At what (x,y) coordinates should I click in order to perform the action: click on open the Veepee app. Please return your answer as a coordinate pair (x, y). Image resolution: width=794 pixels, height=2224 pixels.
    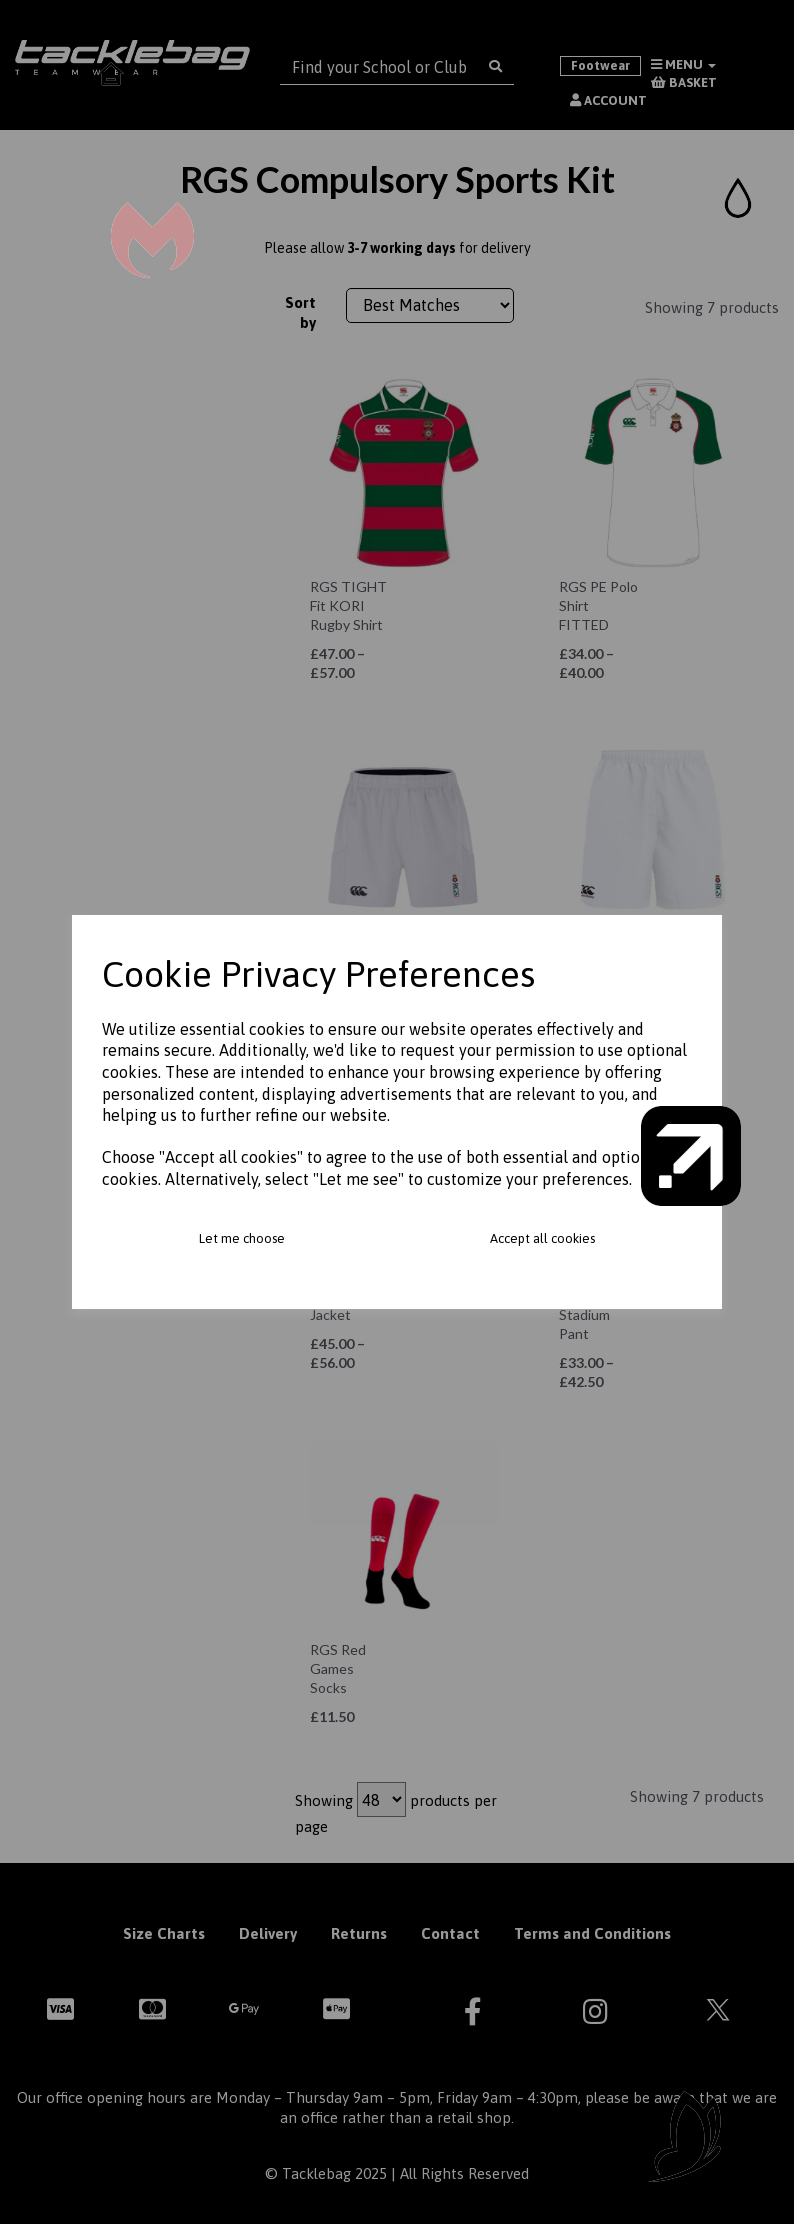
    Looking at the image, I should click on (684, 2136).